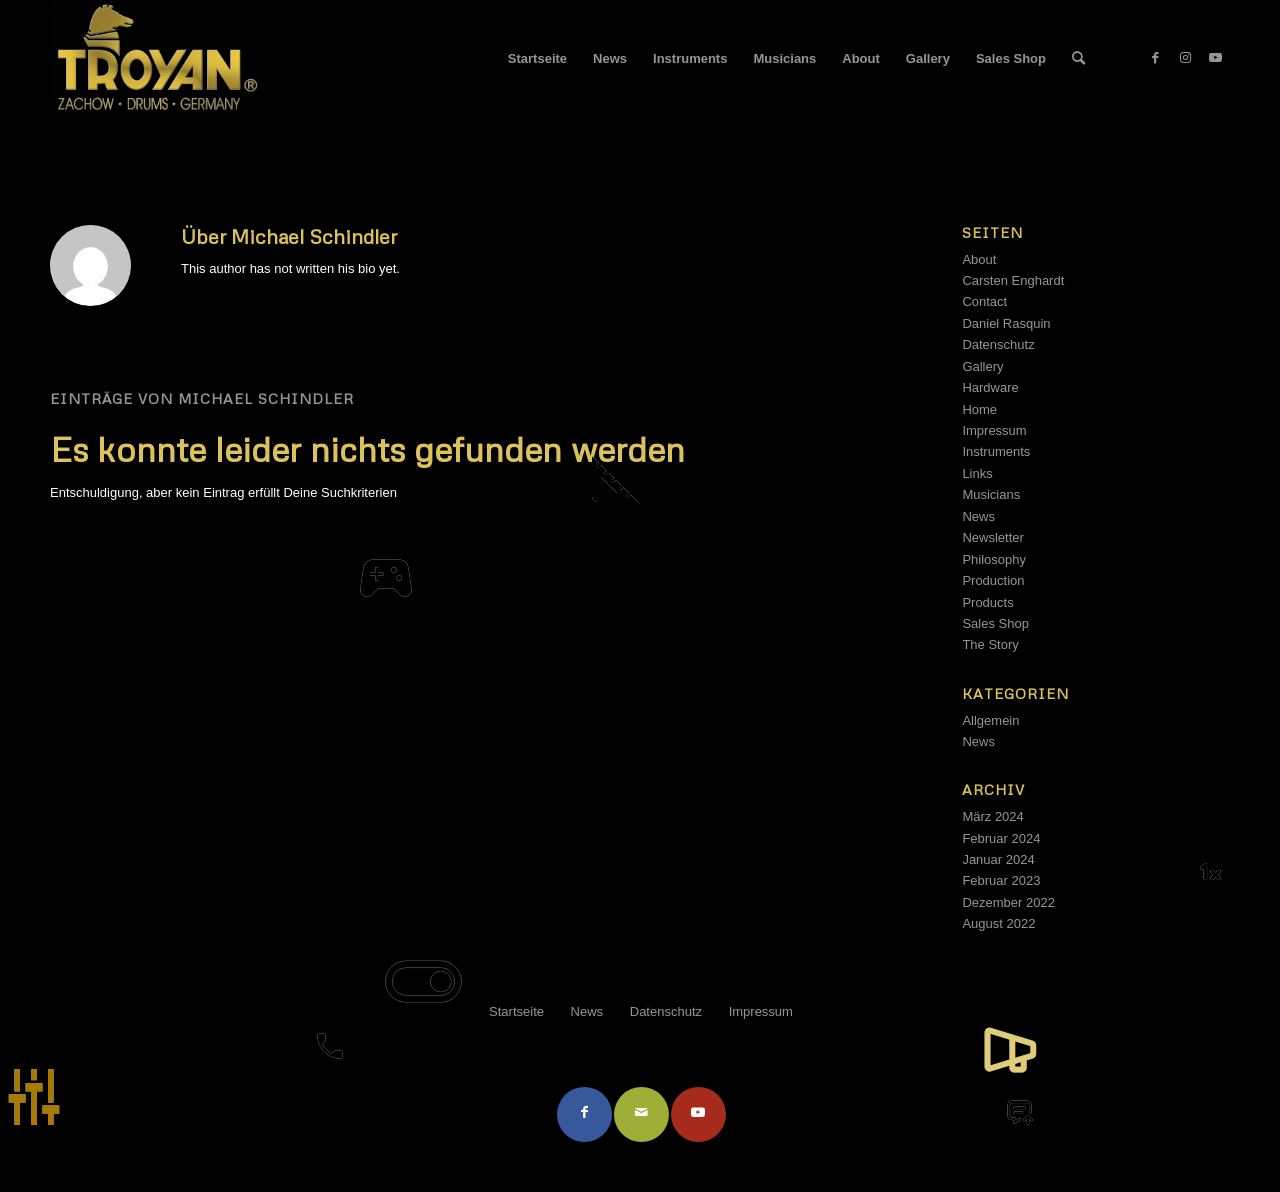 The image size is (1280, 1192). Describe the element at coordinates (1210, 871) in the screenshot. I see `set playback speed to 1x (normal speed)` at that location.